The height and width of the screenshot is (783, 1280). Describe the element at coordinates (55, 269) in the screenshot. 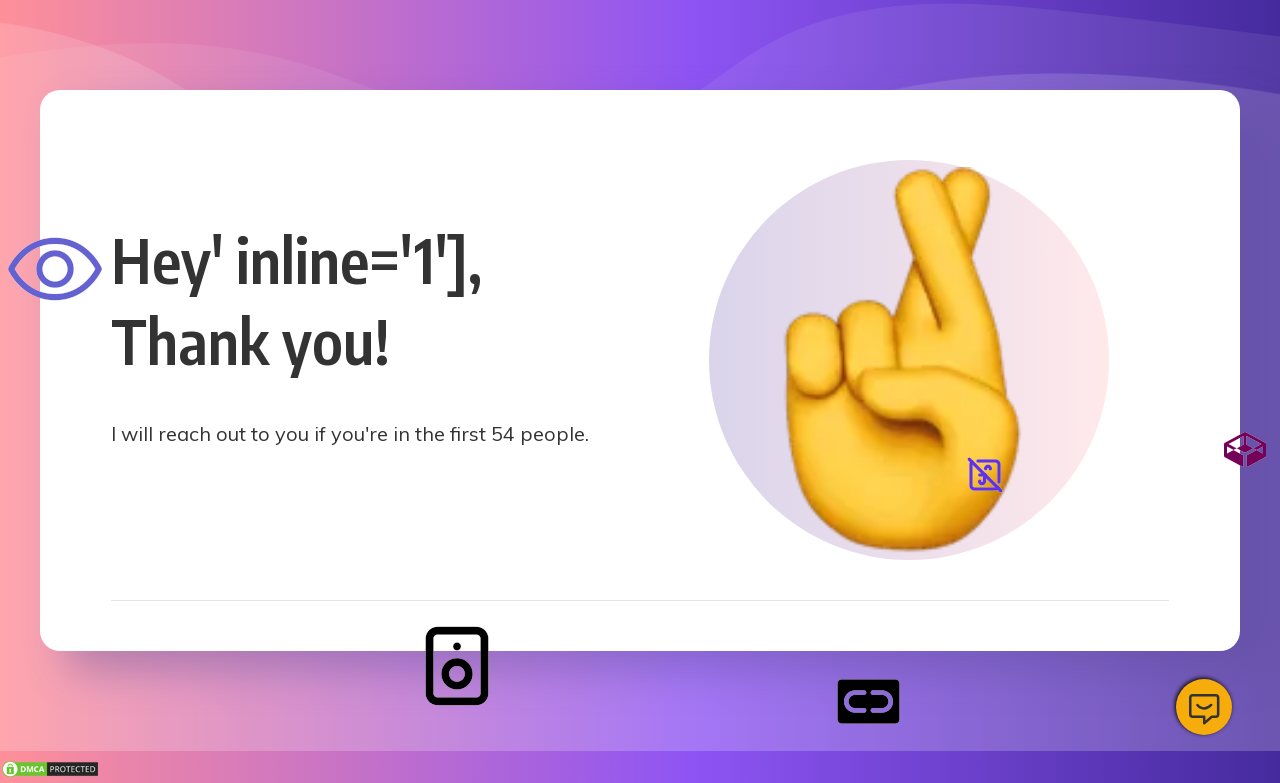

I see `view or preview content` at that location.